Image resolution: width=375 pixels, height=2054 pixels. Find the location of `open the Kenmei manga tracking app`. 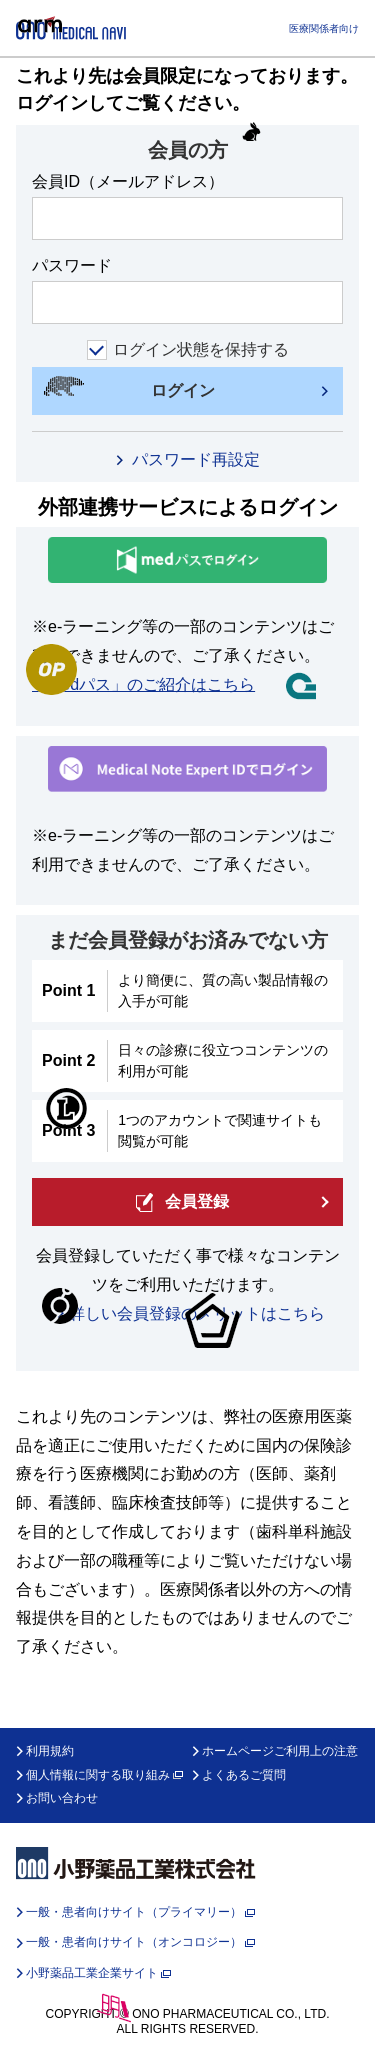

open the Kenmei manga tracking app is located at coordinates (114, 2008).